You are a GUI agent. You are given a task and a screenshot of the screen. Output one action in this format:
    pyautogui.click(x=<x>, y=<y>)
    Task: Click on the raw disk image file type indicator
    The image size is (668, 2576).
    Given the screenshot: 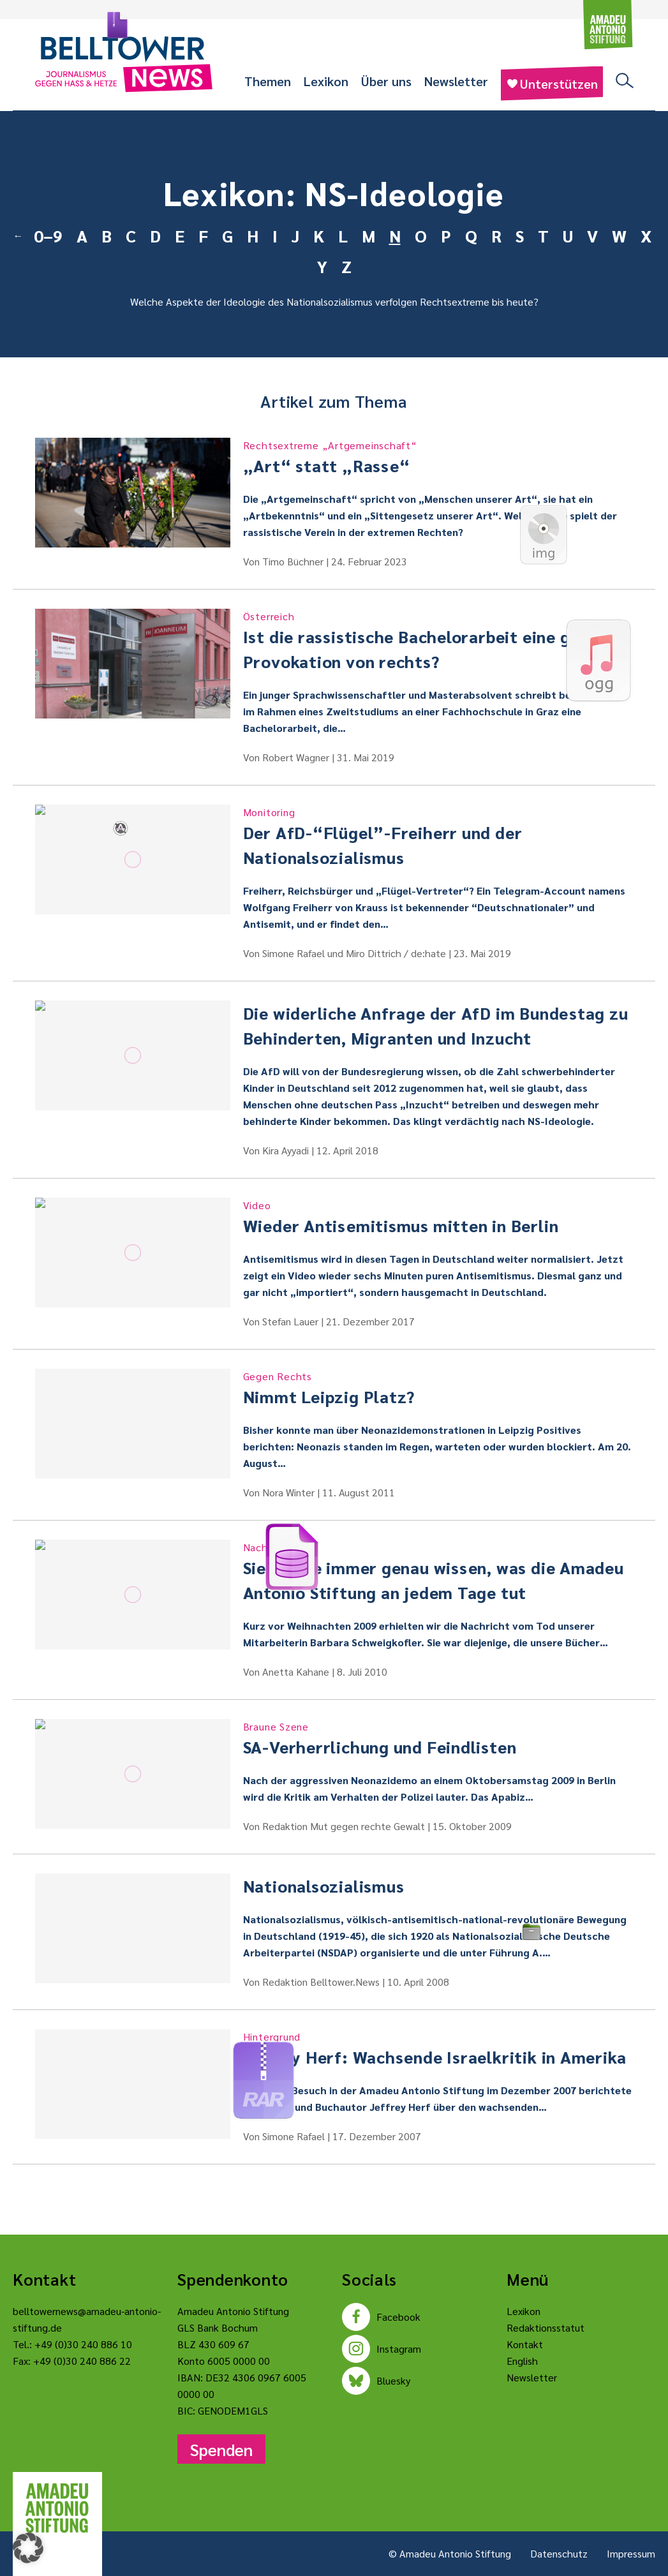 What is the action you would take?
    pyautogui.click(x=544, y=535)
    